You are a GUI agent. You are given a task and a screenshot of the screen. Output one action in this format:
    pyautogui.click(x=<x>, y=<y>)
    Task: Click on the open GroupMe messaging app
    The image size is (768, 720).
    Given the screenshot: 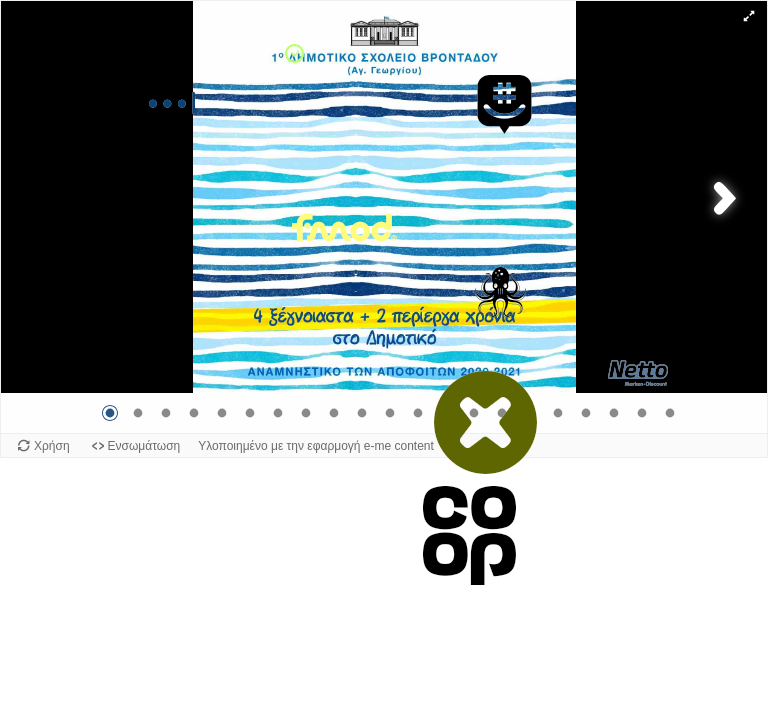 What is the action you would take?
    pyautogui.click(x=504, y=104)
    